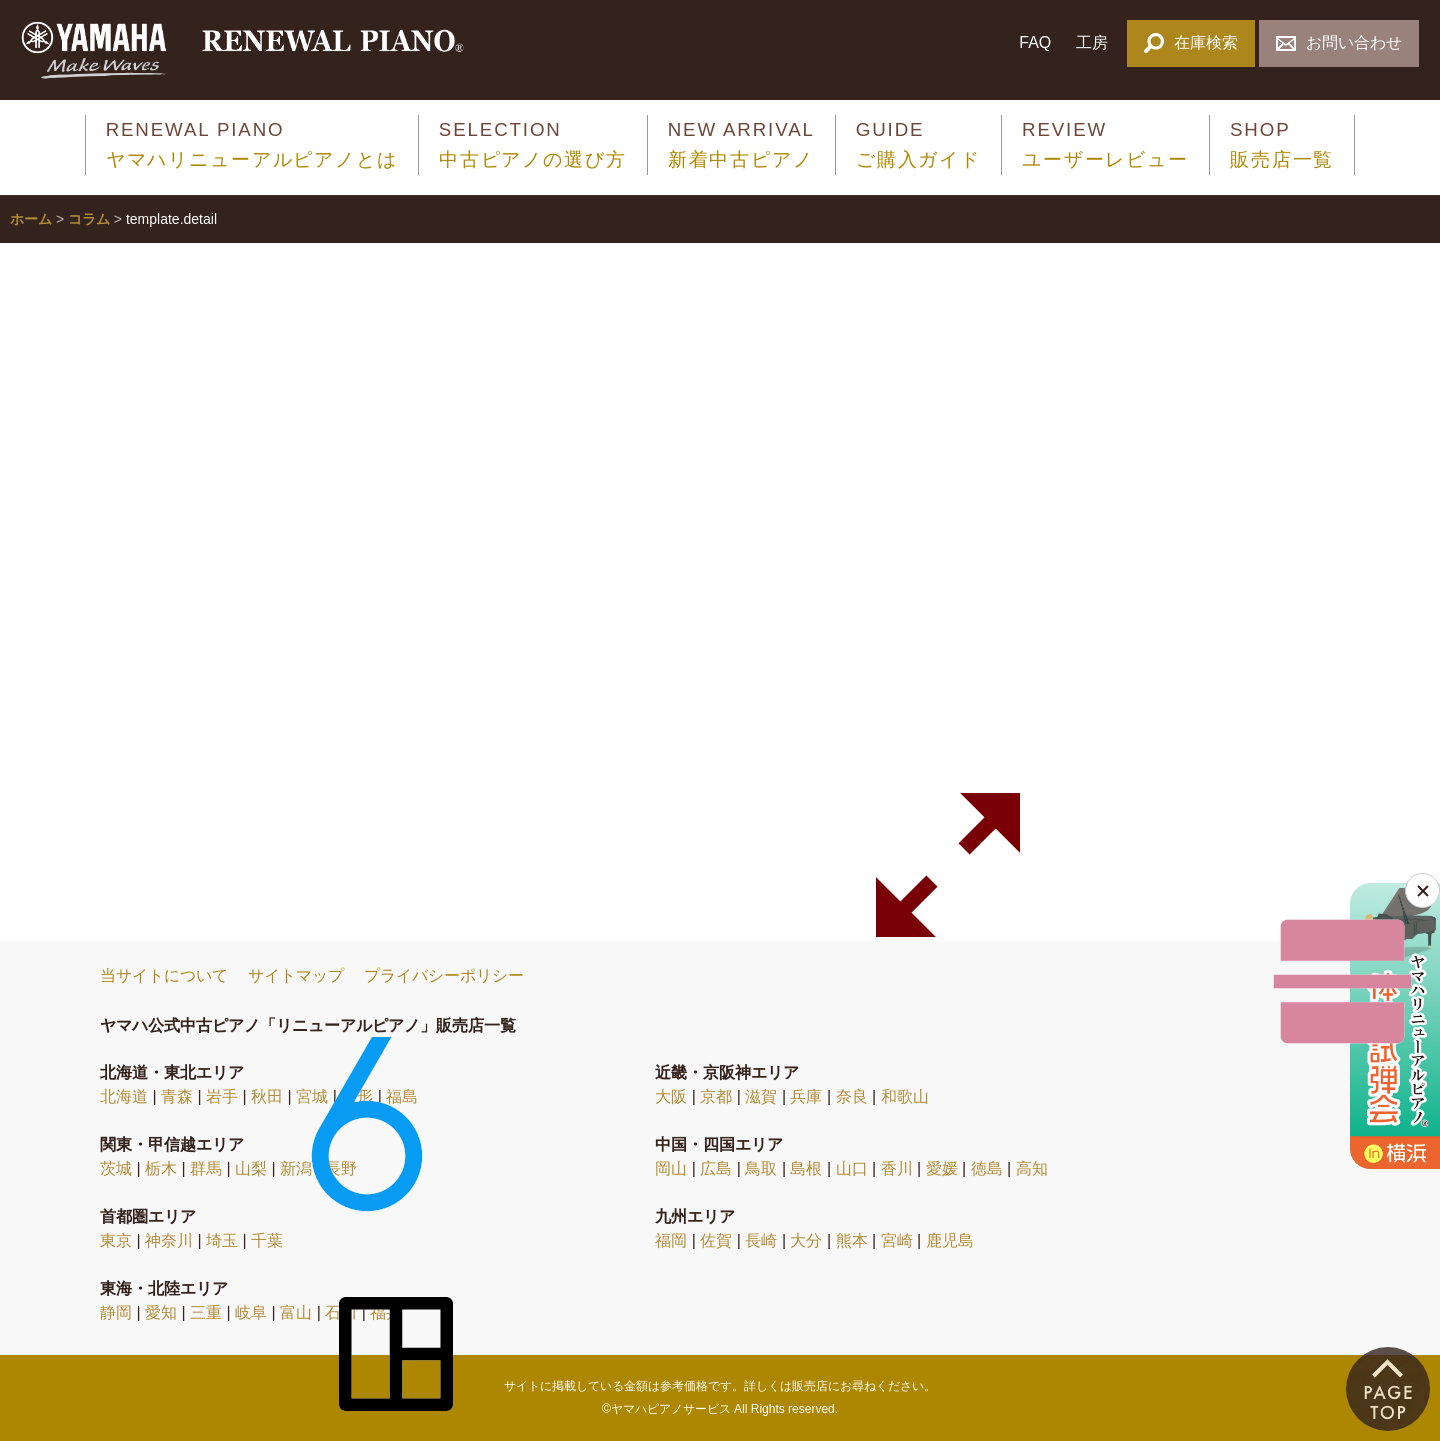  What do you see at coordinates (948, 865) in the screenshot?
I see `expand content to fullscreen` at bounding box center [948, 865].